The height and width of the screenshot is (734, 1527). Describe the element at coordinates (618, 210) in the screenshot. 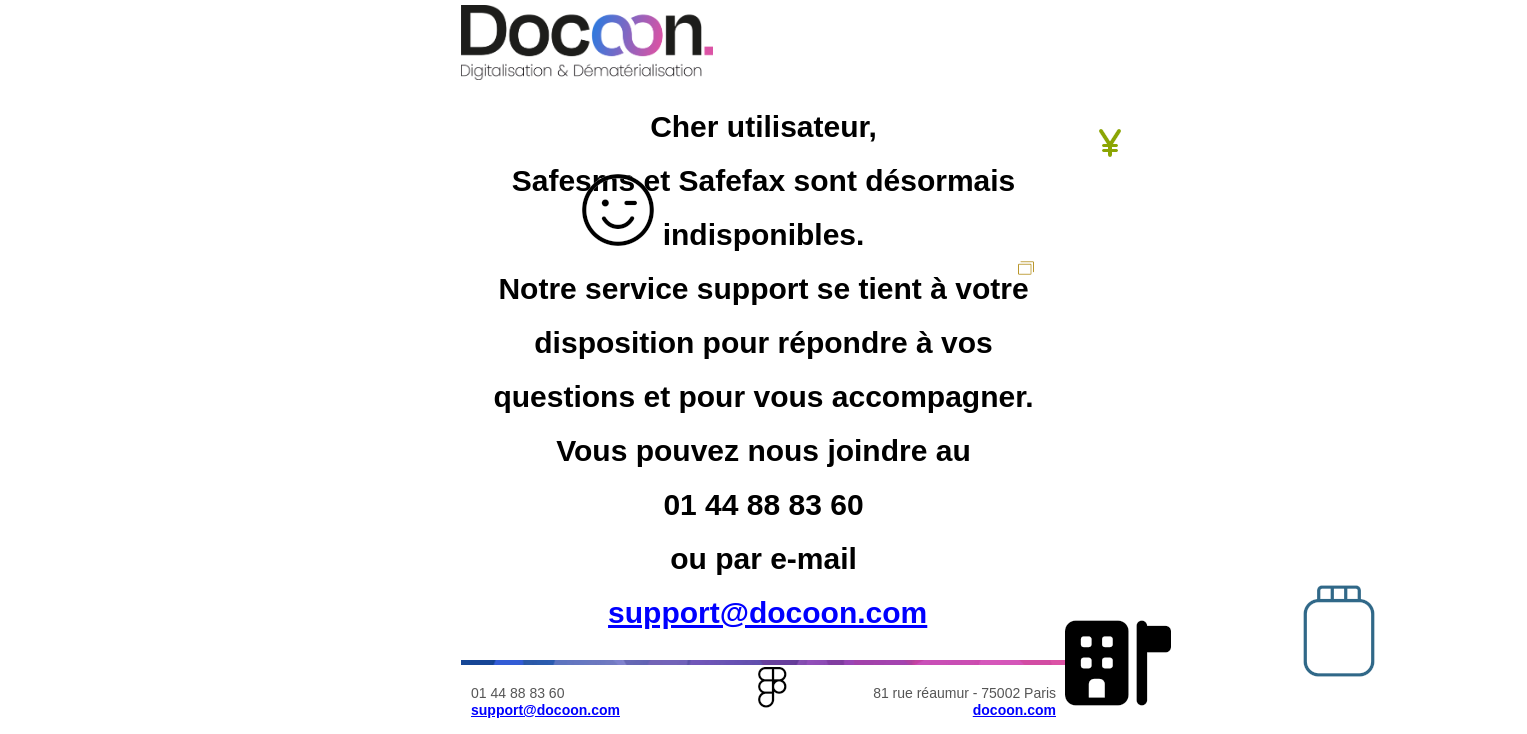

I see `insert a winking emoji into your message` at that location.